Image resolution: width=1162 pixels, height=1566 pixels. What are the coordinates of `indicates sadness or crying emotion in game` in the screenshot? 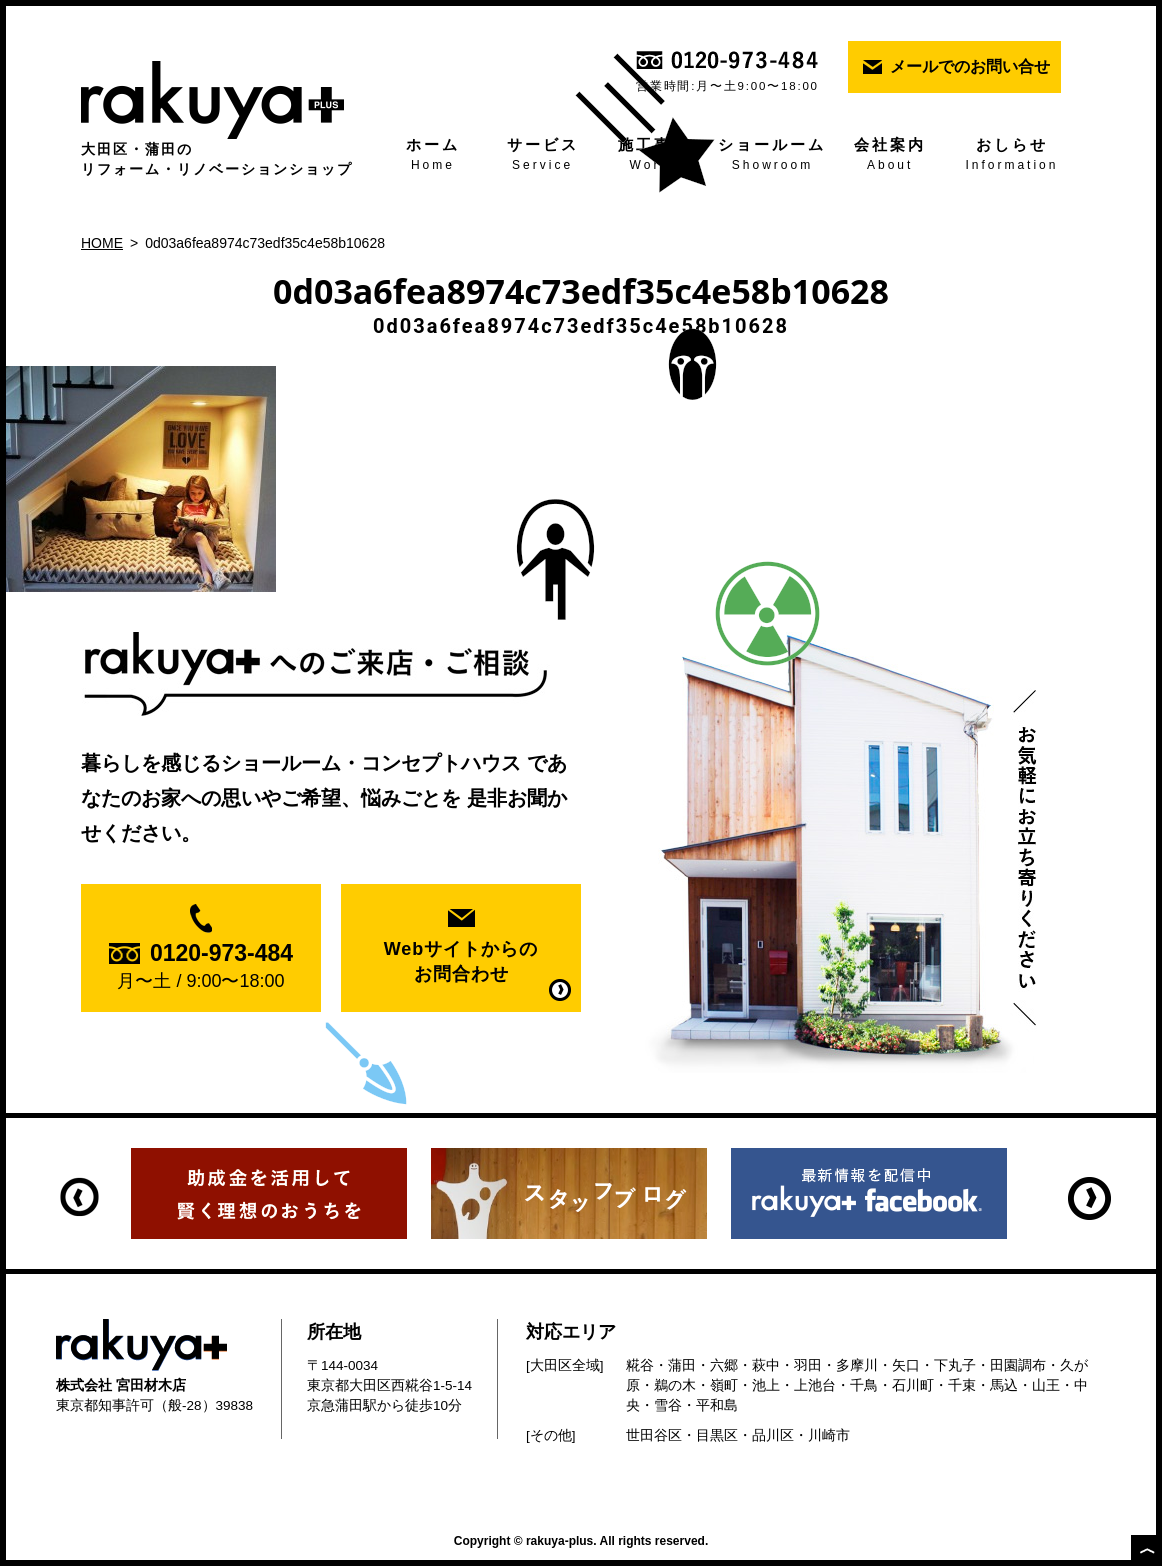 It's located at (692, 364).